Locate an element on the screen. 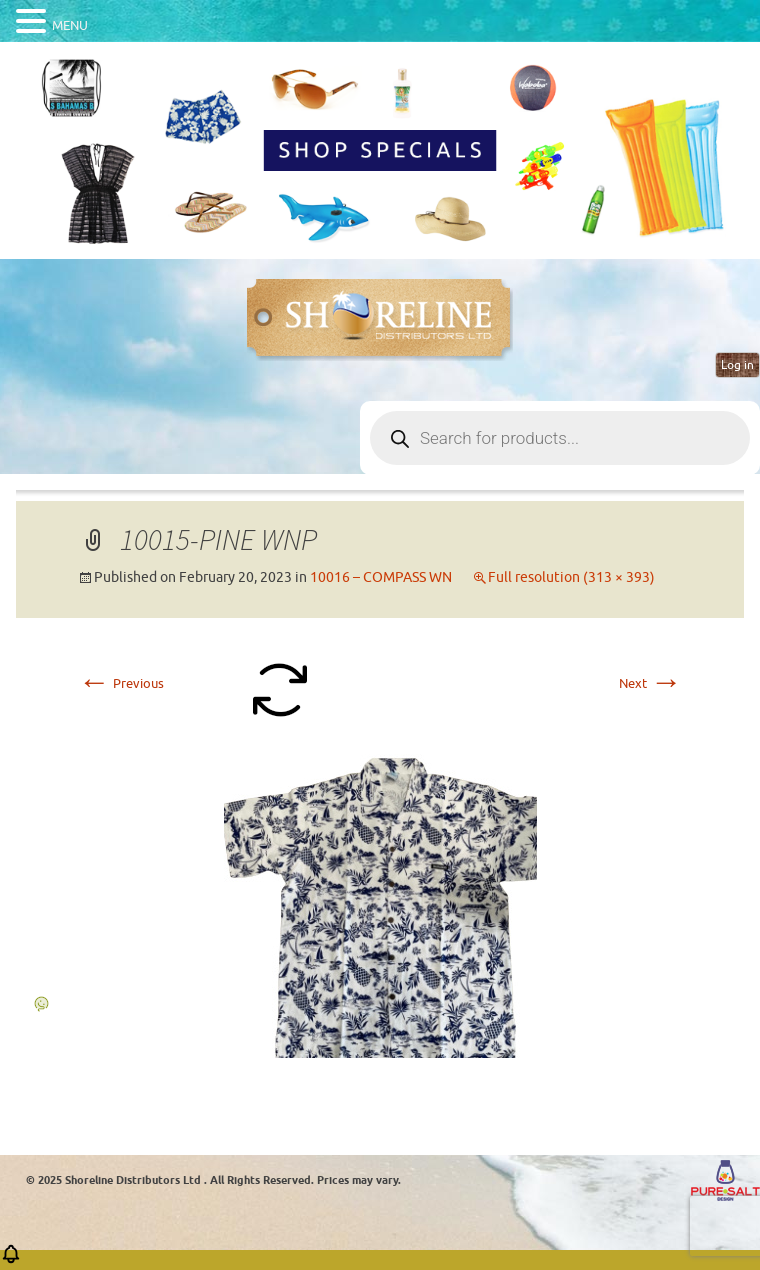 This screenshot has height=1270, width=760. refresh or reload content is located at coordinates (280, 690).